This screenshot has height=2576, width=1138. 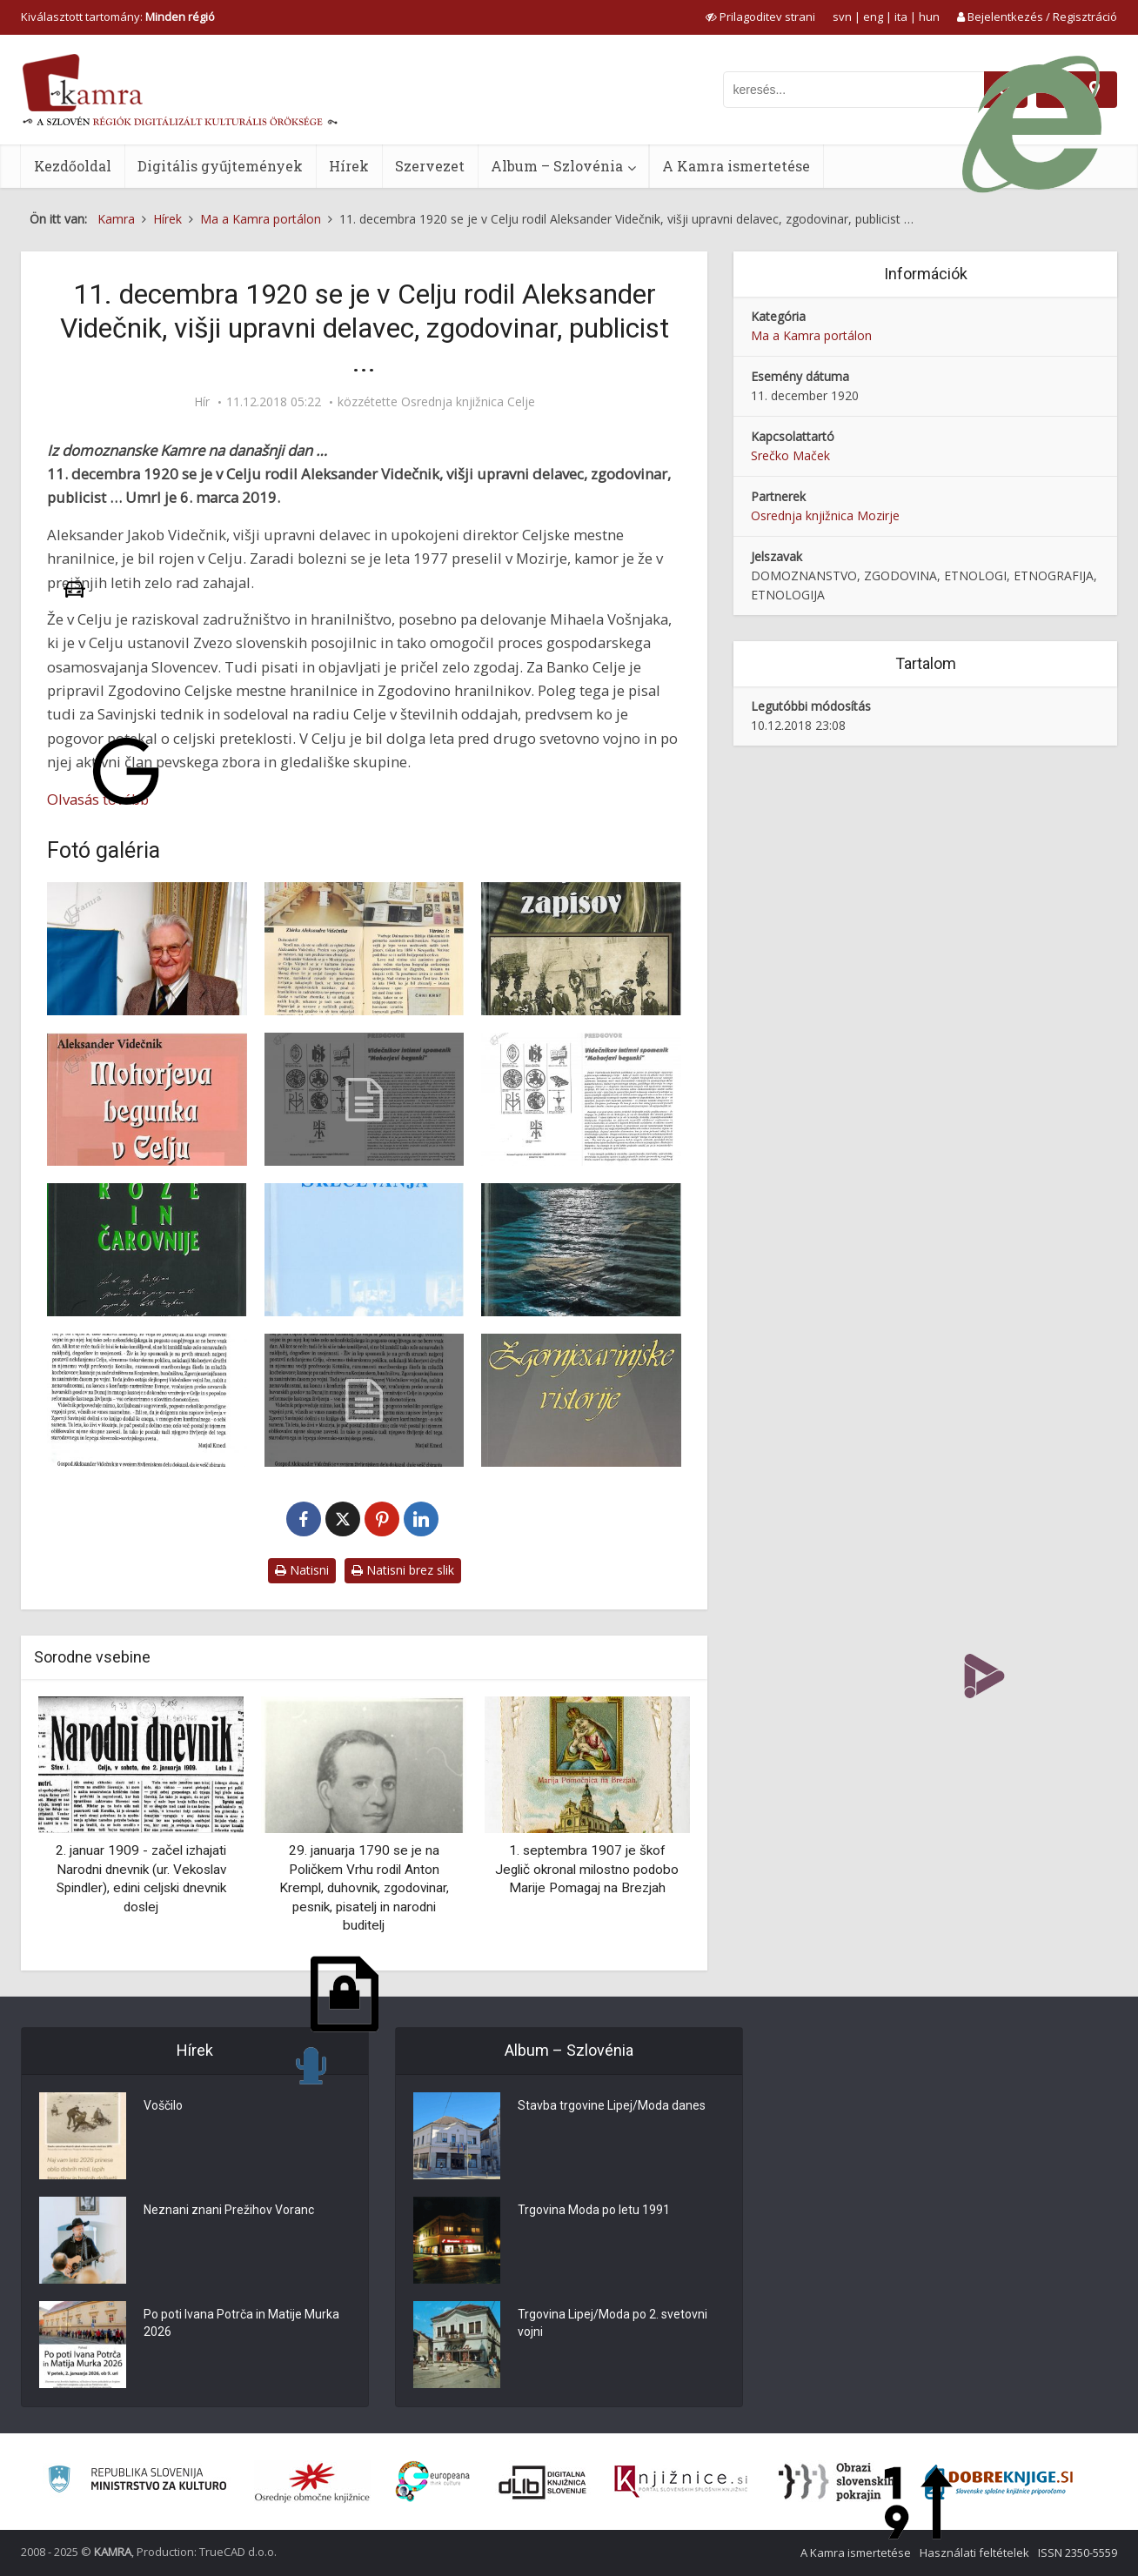 What do you see at coordinates (913, 2503) in the screenshot?
I see `sort numbers in descending order` at bounding box center [913, 2503].